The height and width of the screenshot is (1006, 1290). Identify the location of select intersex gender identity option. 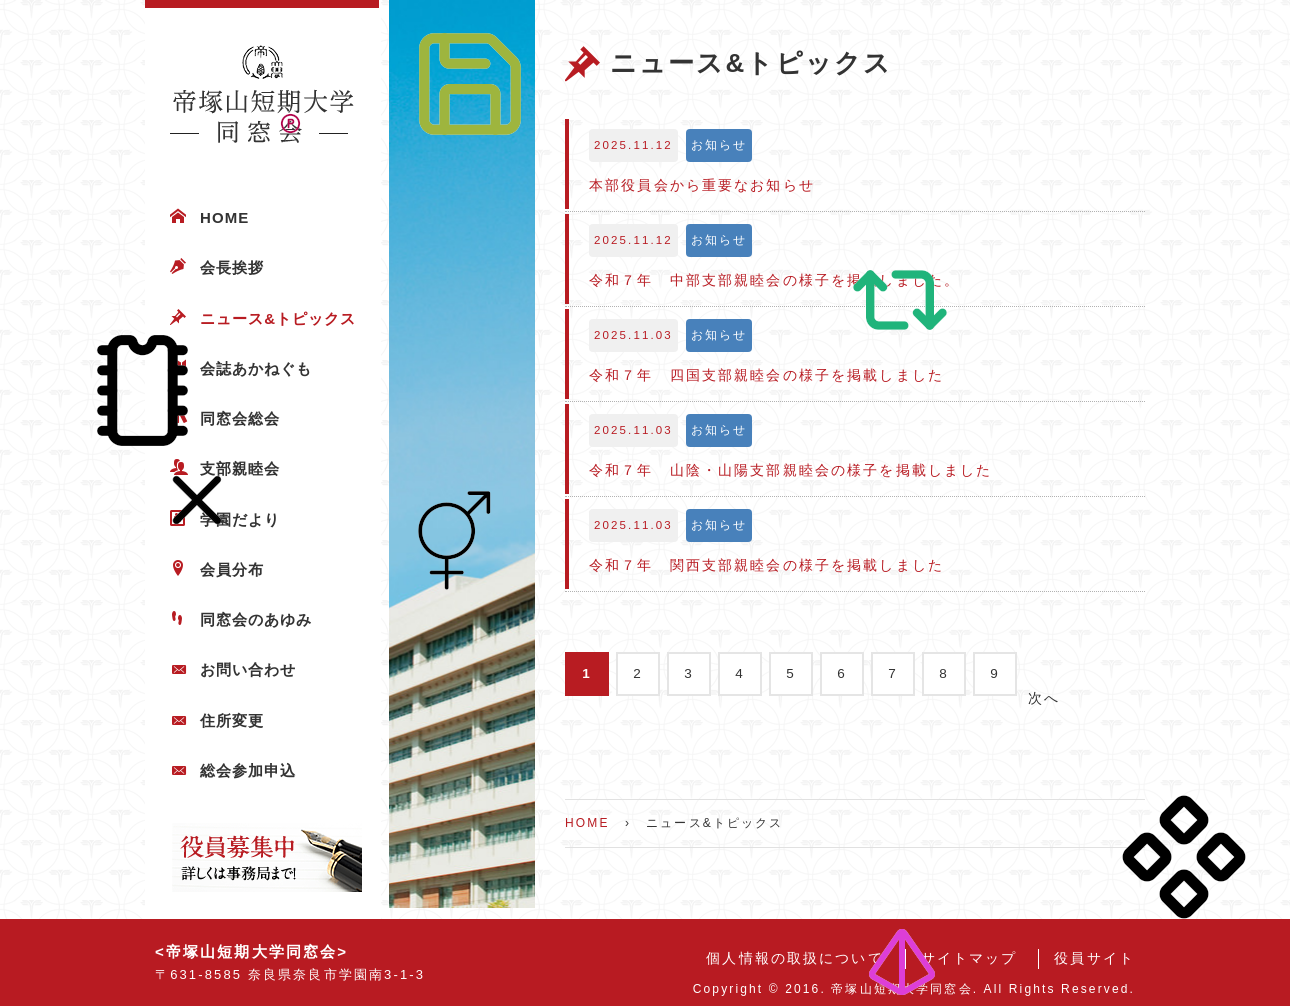
(450, 538).